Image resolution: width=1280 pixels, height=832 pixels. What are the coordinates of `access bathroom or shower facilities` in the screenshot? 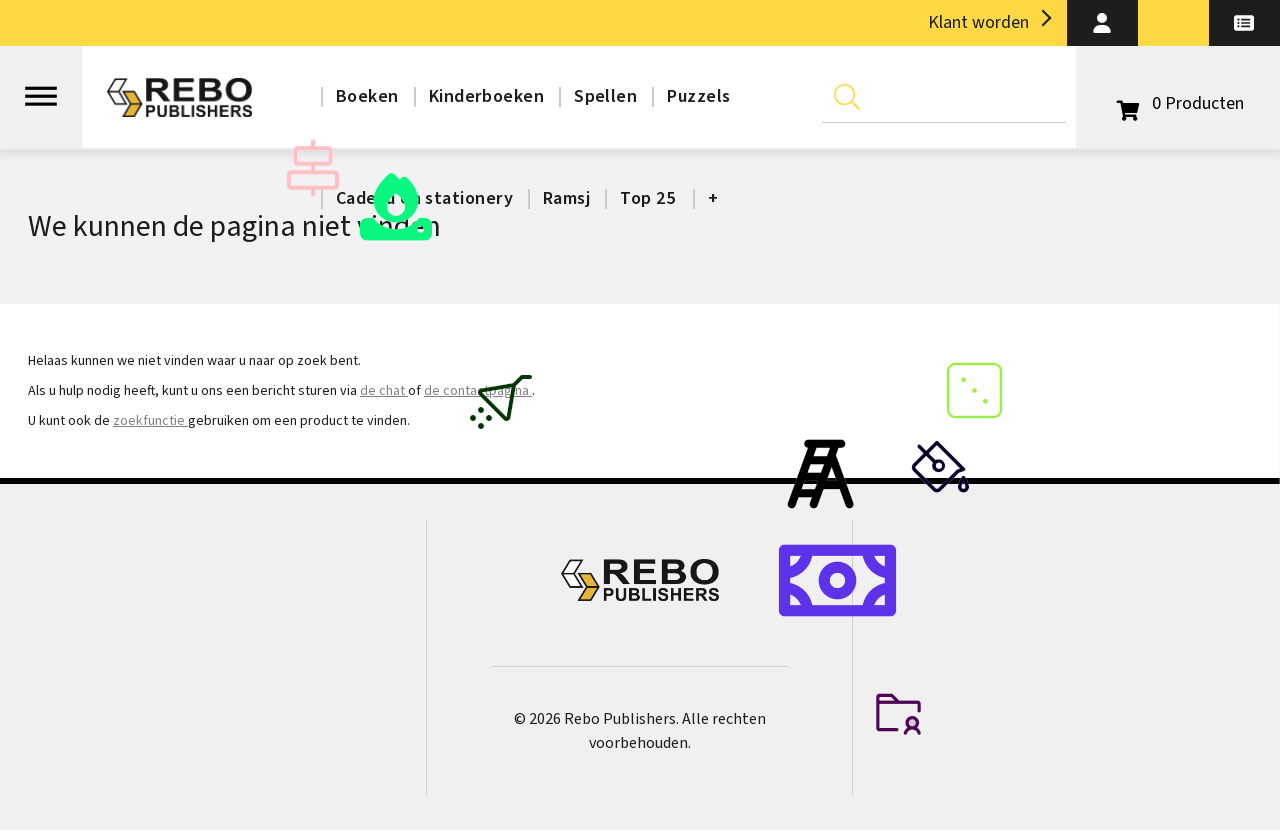 It's located at (500, 399).